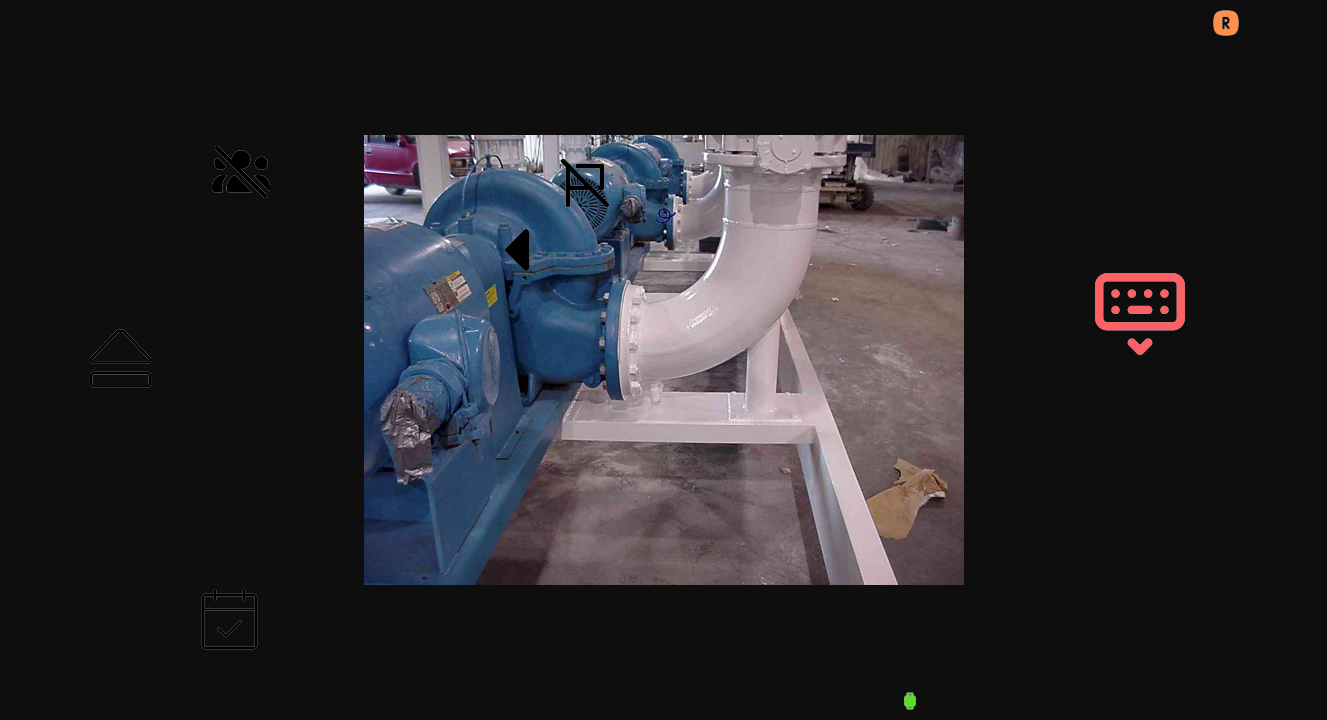  Describe the element at coordinates (910, 701) in the screenshot. I see `access smartwatch settings` at that location.